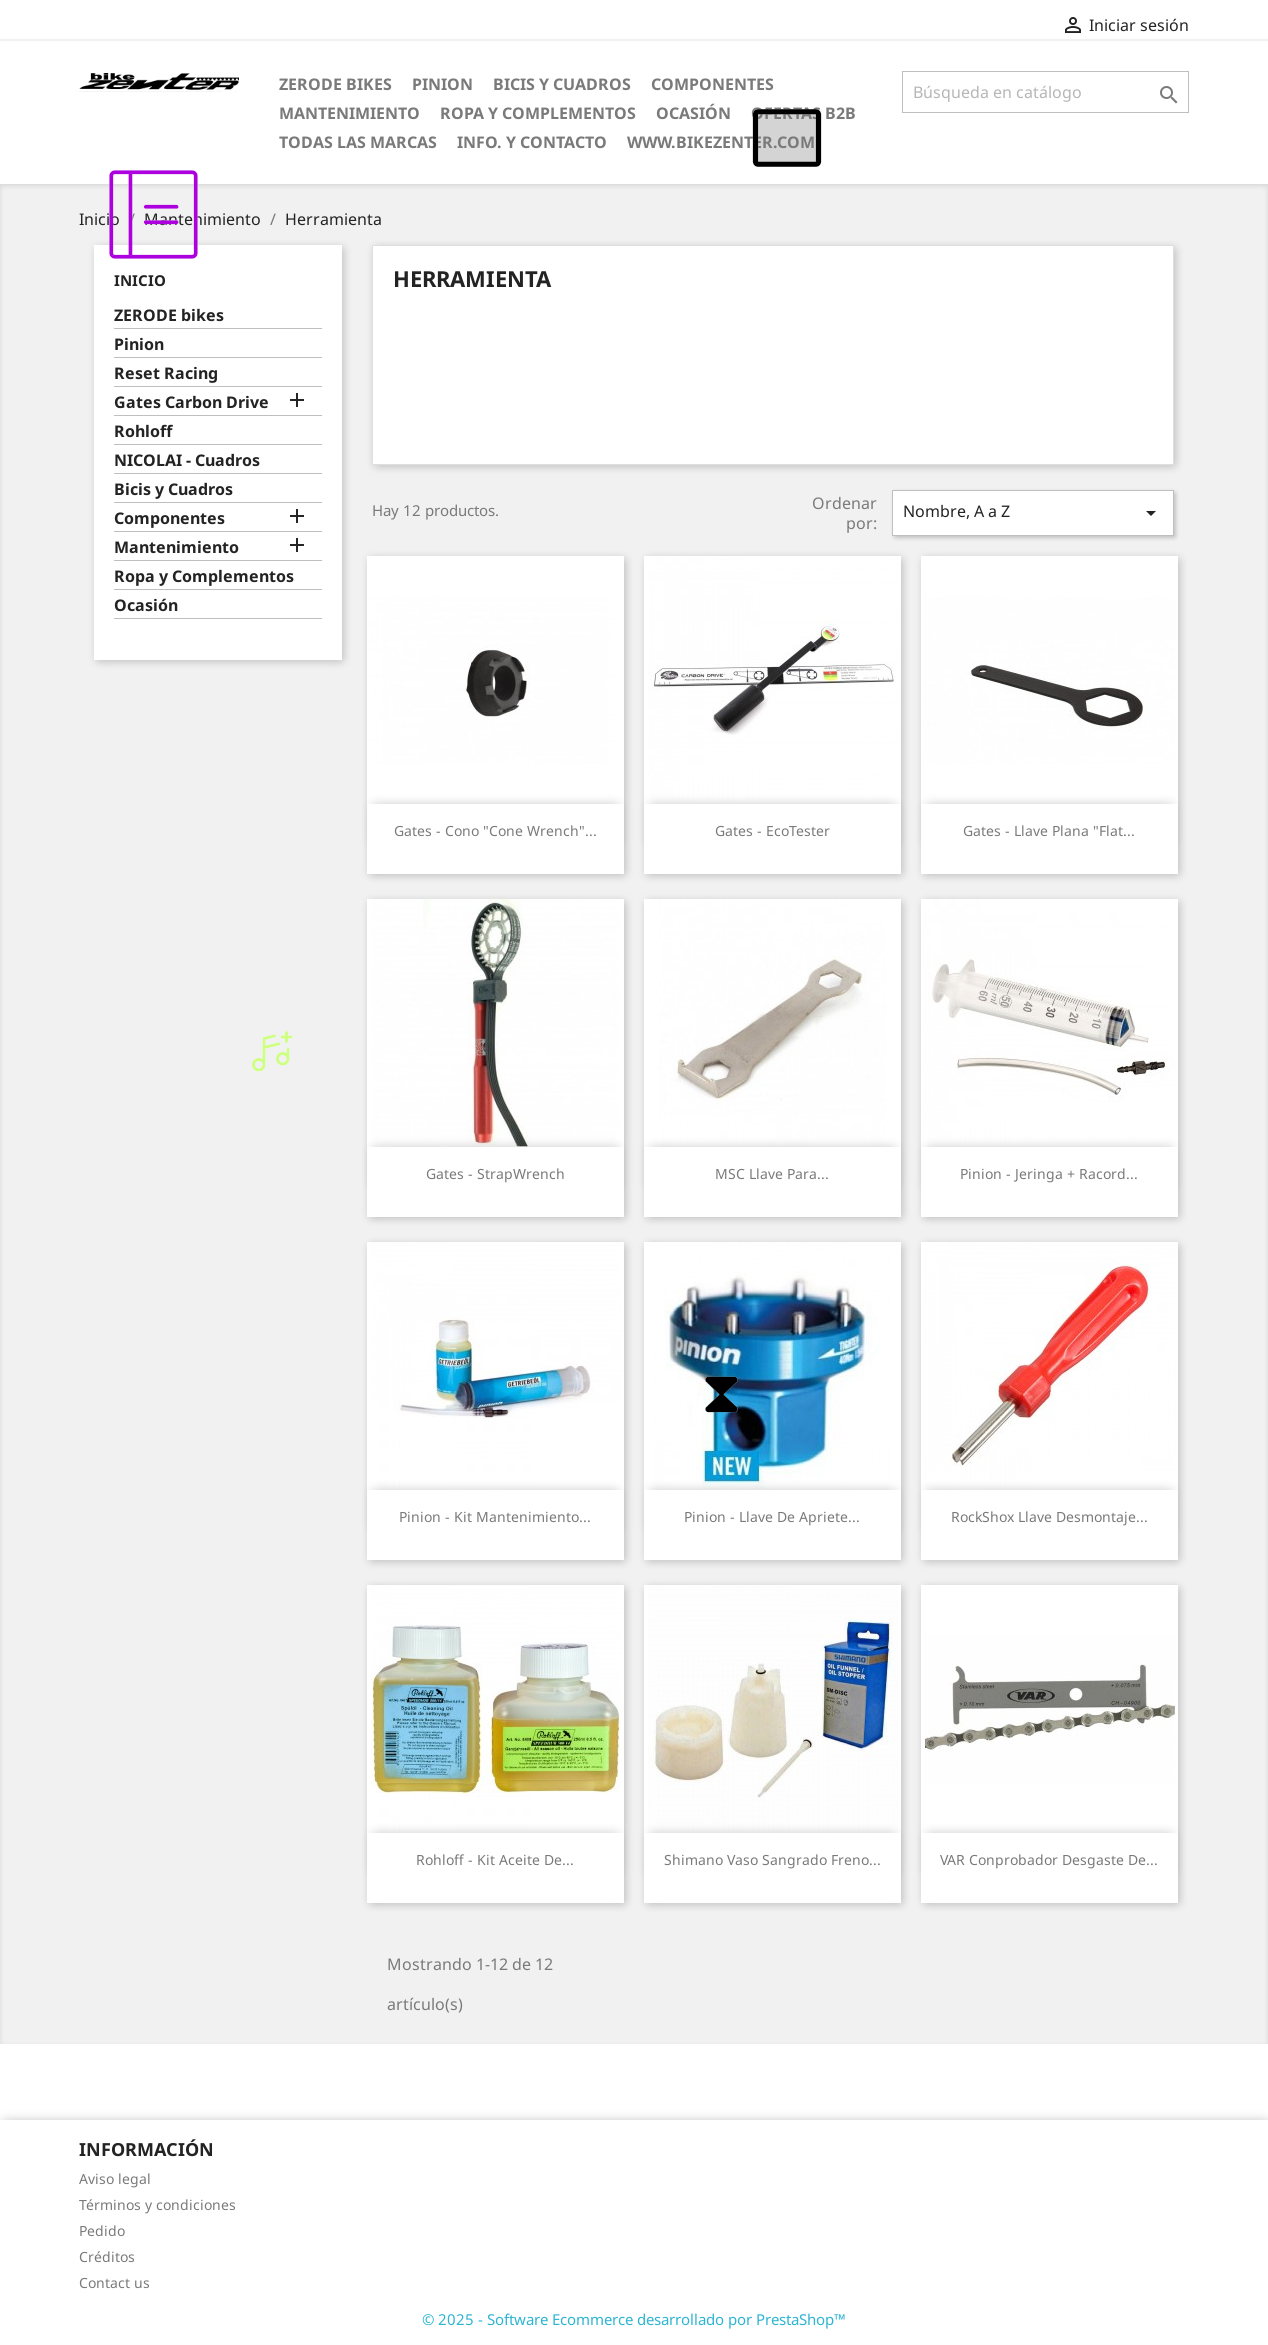 The width and height of the screenshot is (1268, 2345). What do you see at coordinates (273, 1052) in the screenshot?
I see `add a new song to your library` at bounding box center [273, 1052].